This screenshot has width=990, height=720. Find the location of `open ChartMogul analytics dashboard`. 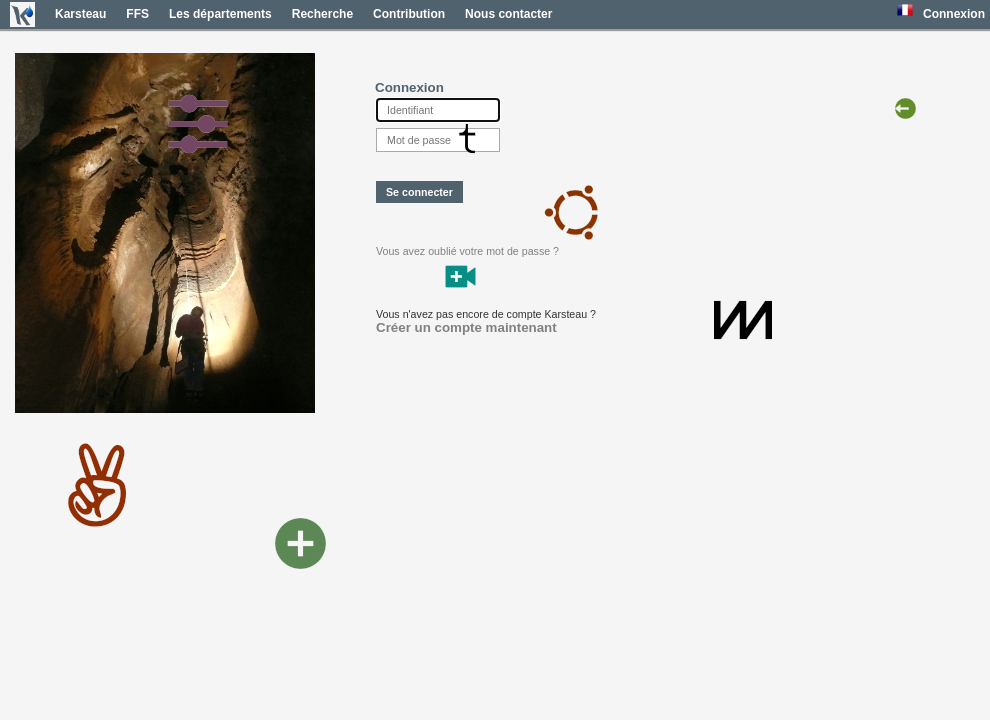

open ChartMogul analytics dashboard is located at coordinates (743, 320).